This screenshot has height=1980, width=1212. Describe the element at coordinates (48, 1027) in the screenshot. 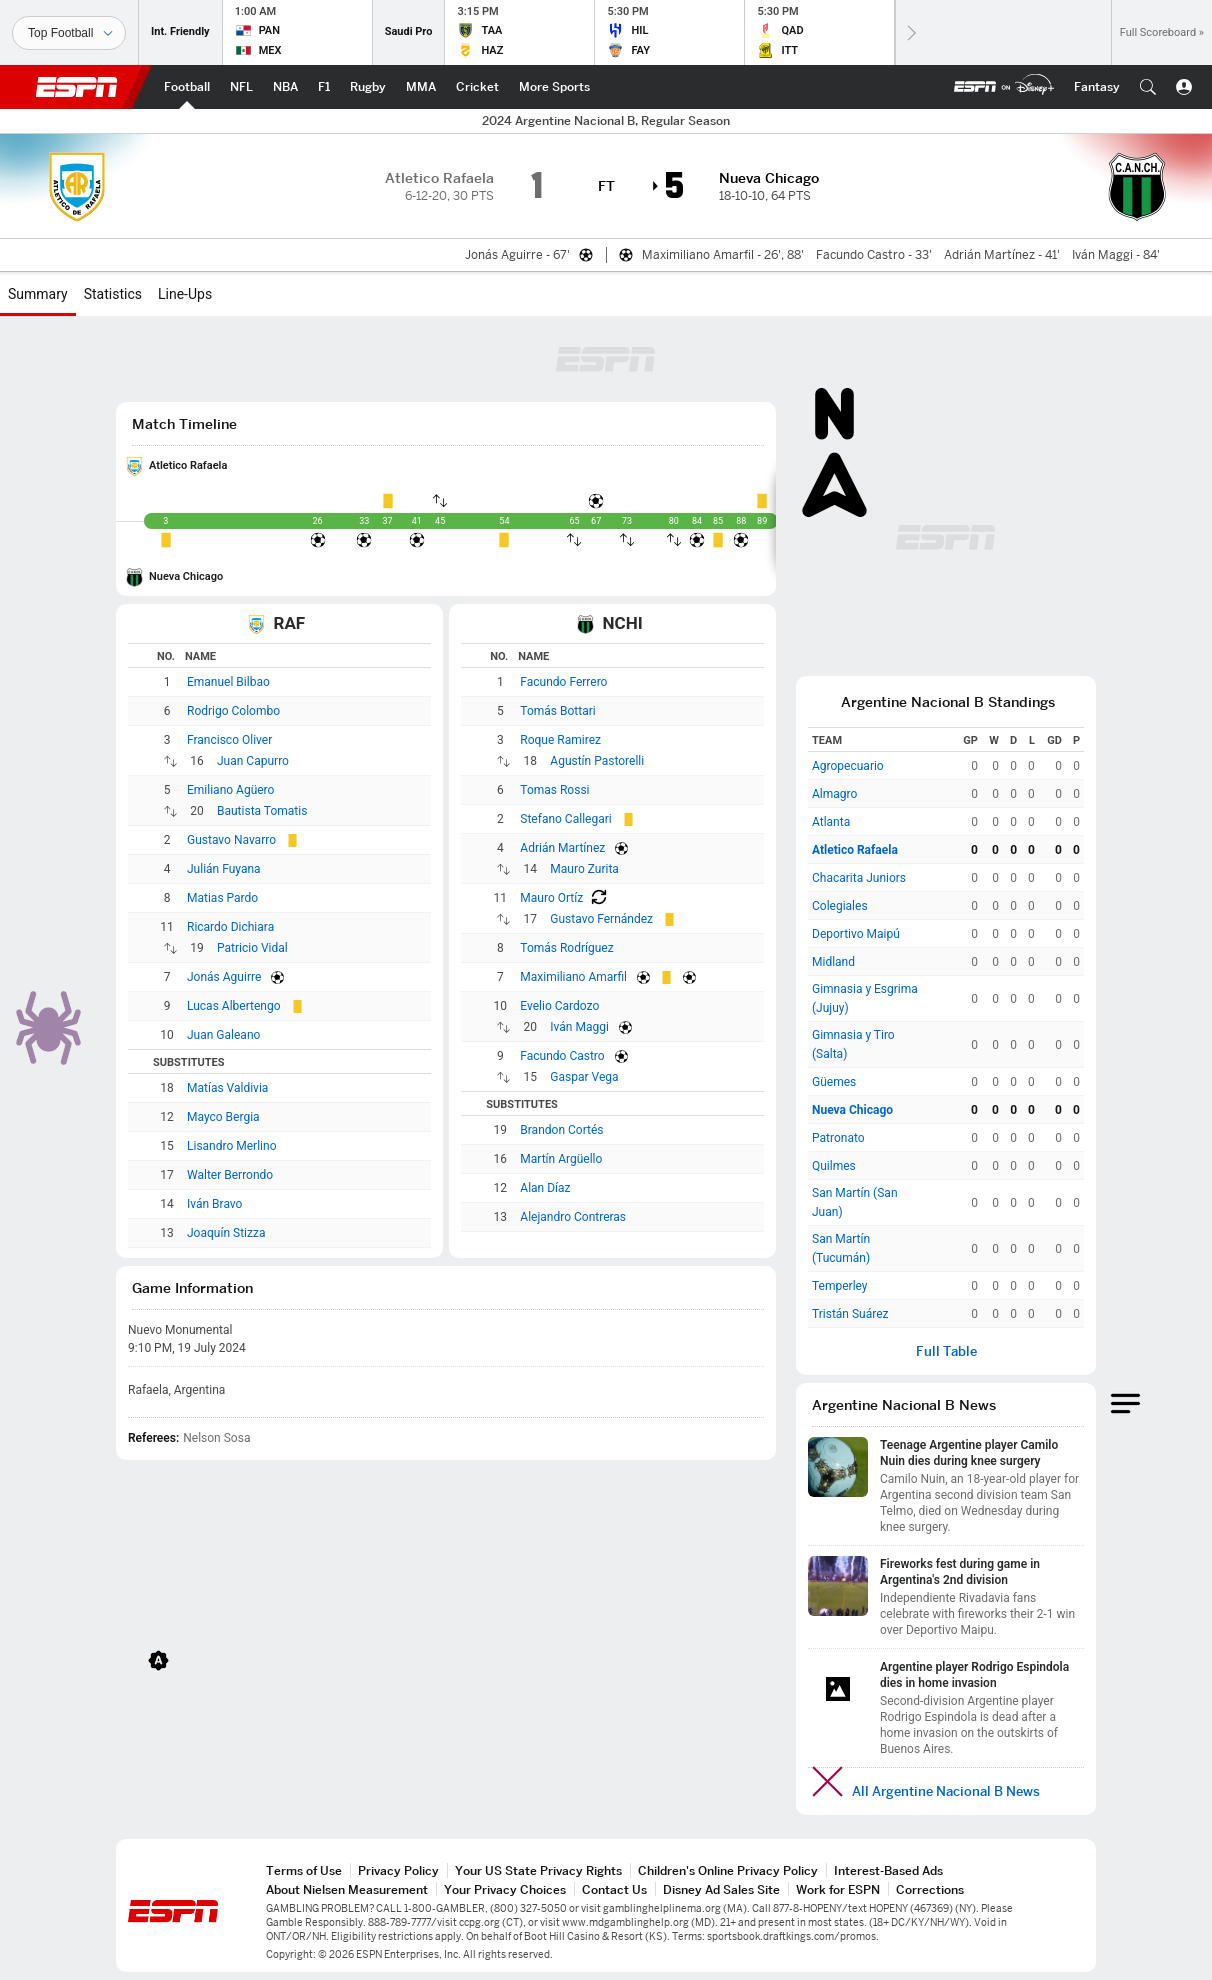

I see `indicates bug or error in the system` at that location.